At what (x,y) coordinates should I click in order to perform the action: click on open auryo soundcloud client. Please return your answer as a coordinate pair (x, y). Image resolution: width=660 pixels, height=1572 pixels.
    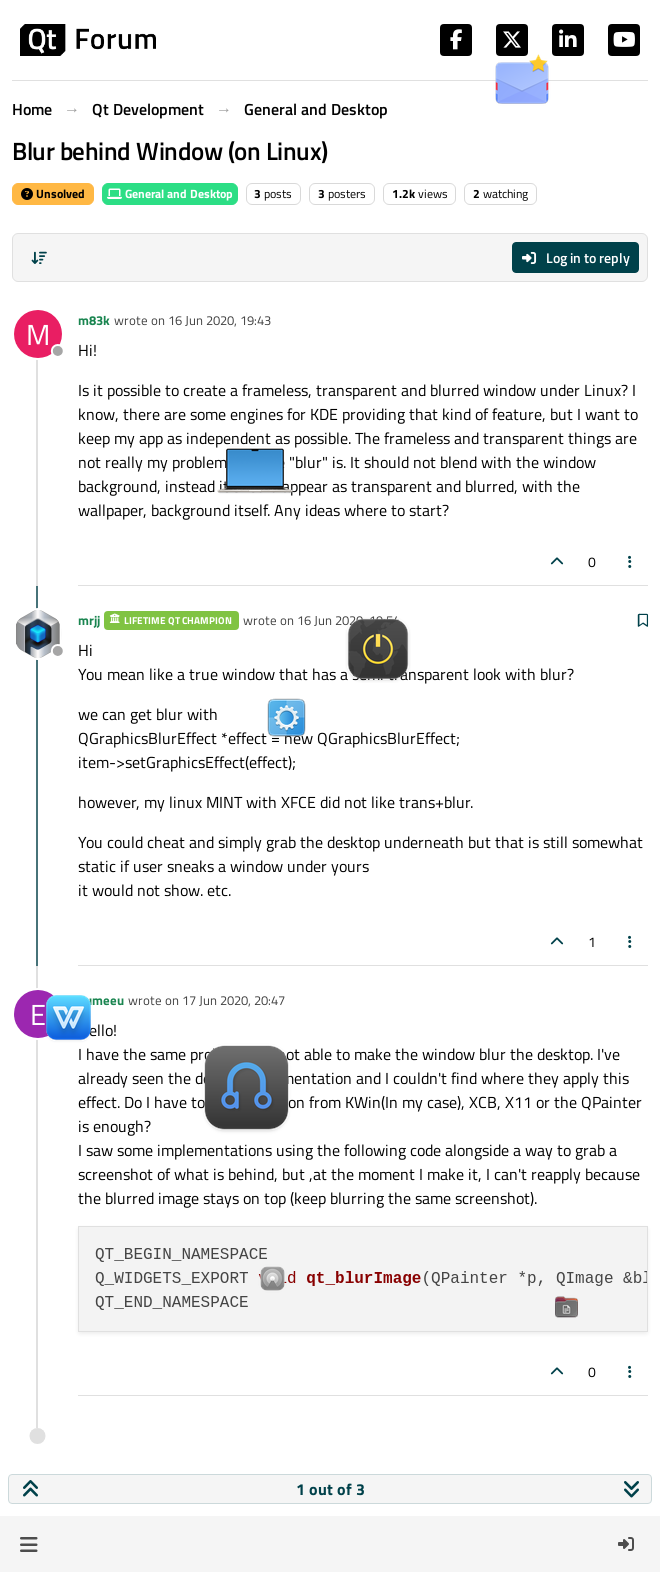
    Looking at the image, I should click on (246, 1087).